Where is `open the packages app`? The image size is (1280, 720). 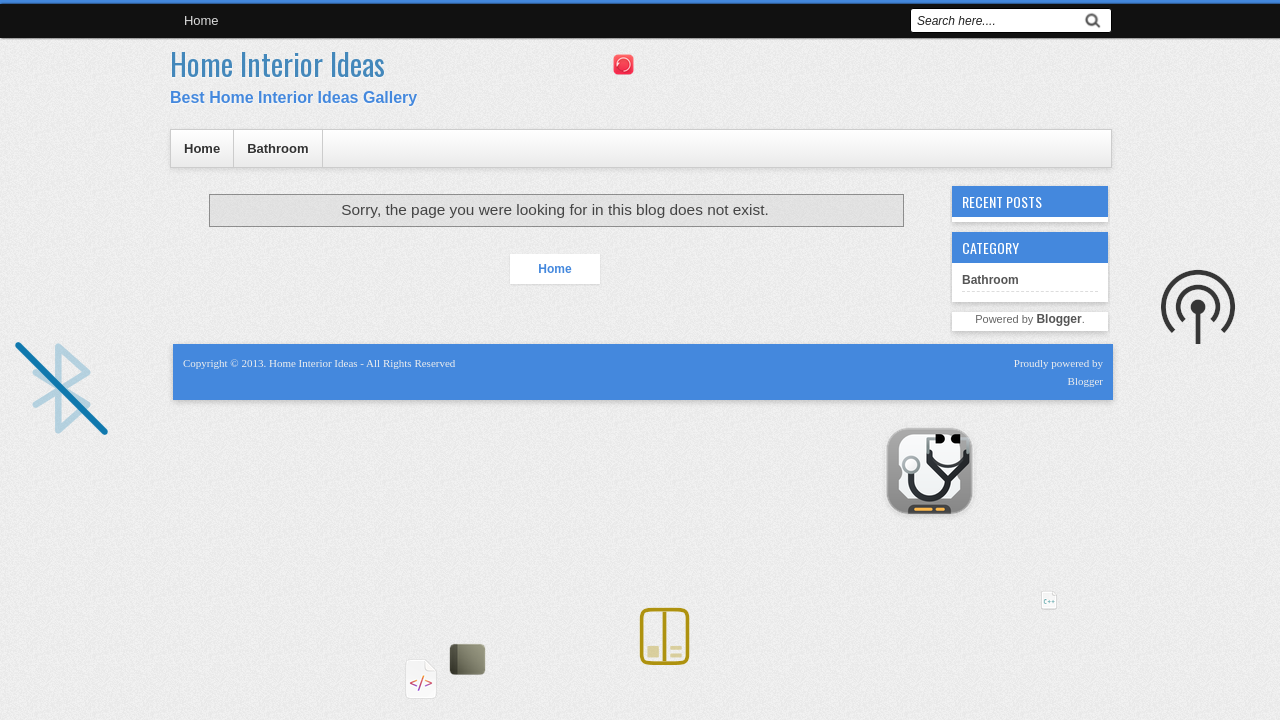 open the packages app is located at coordinates (666, 634).